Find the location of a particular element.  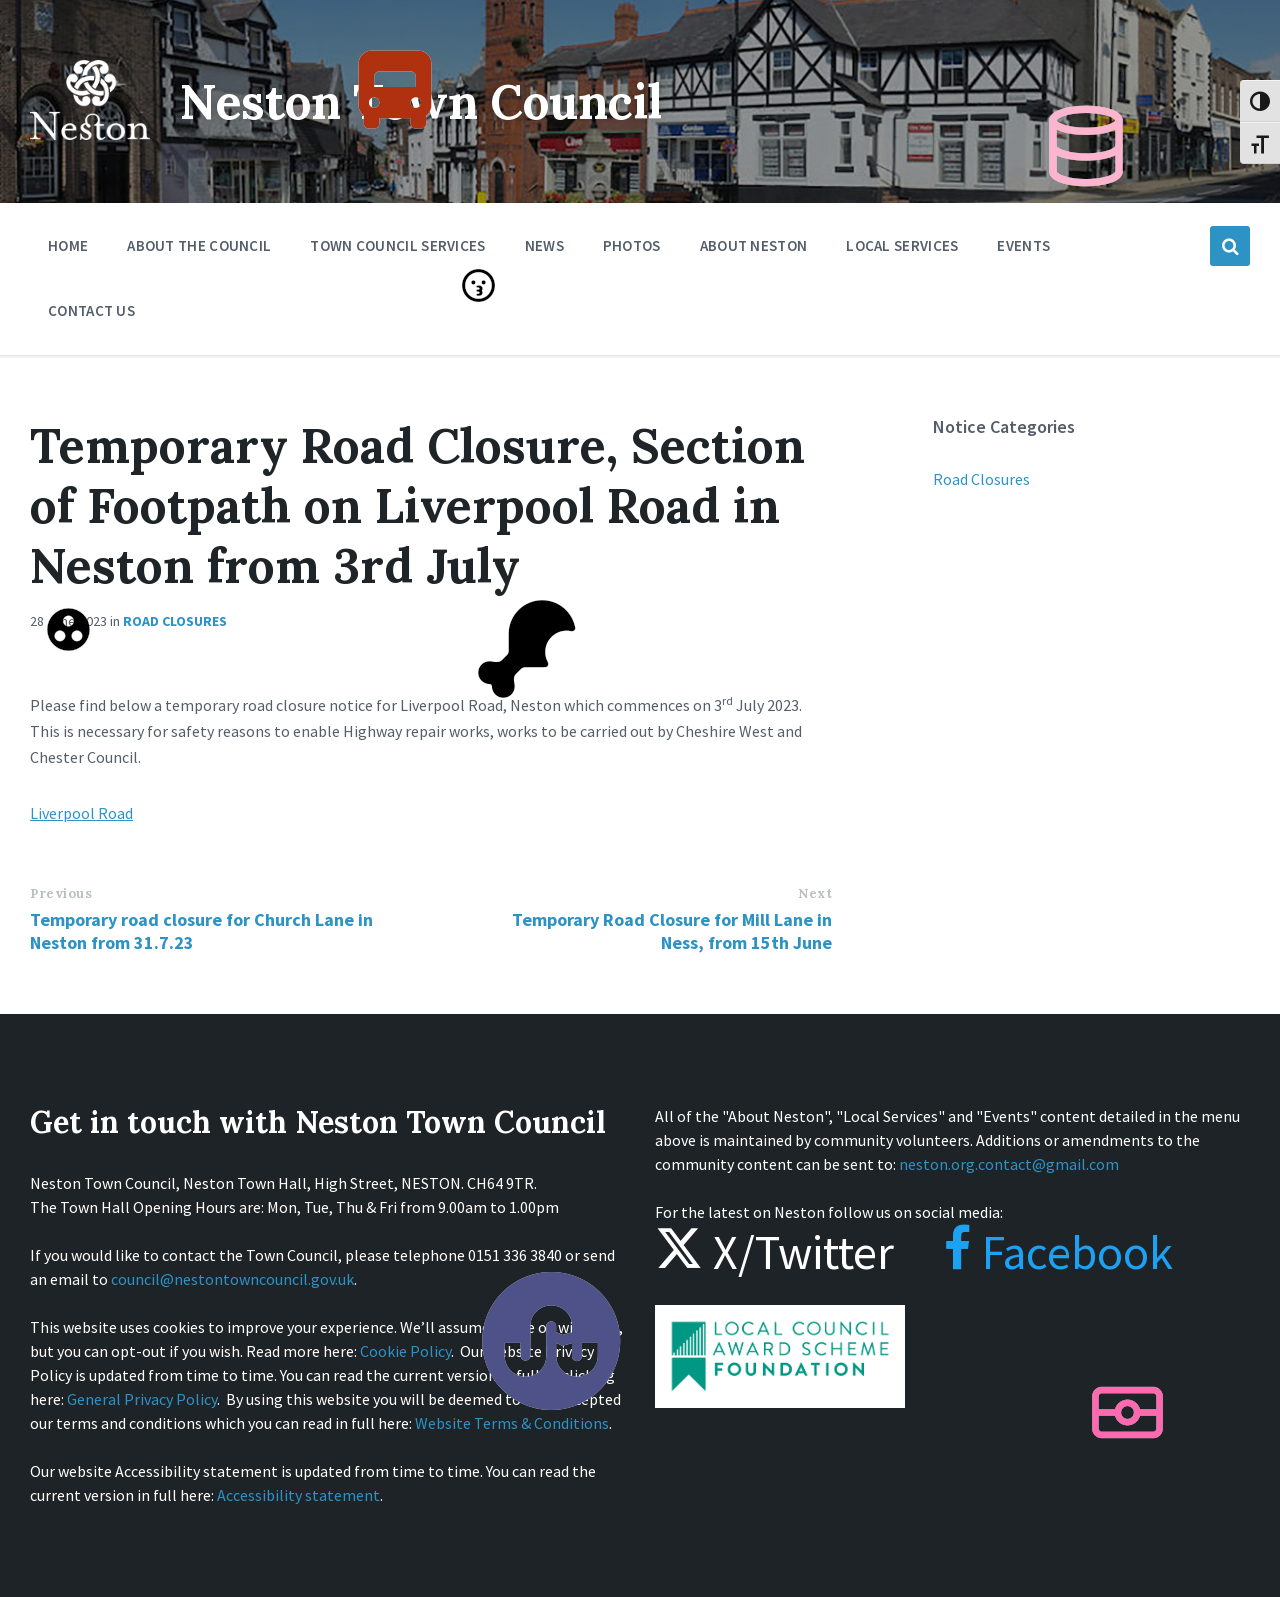

access electronic passport or travel documents is located at coordinates (1127, 1412).